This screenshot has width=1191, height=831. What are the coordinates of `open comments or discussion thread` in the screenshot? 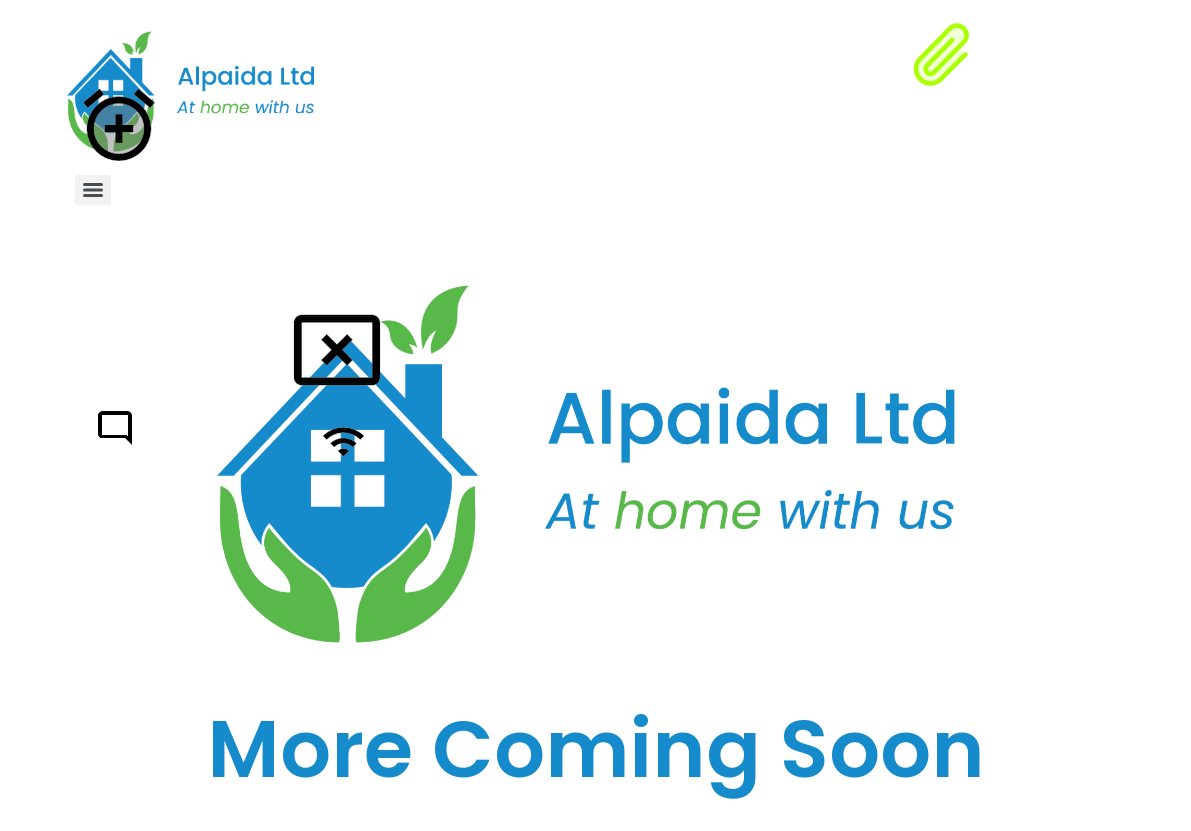 It's located at (115, 428).